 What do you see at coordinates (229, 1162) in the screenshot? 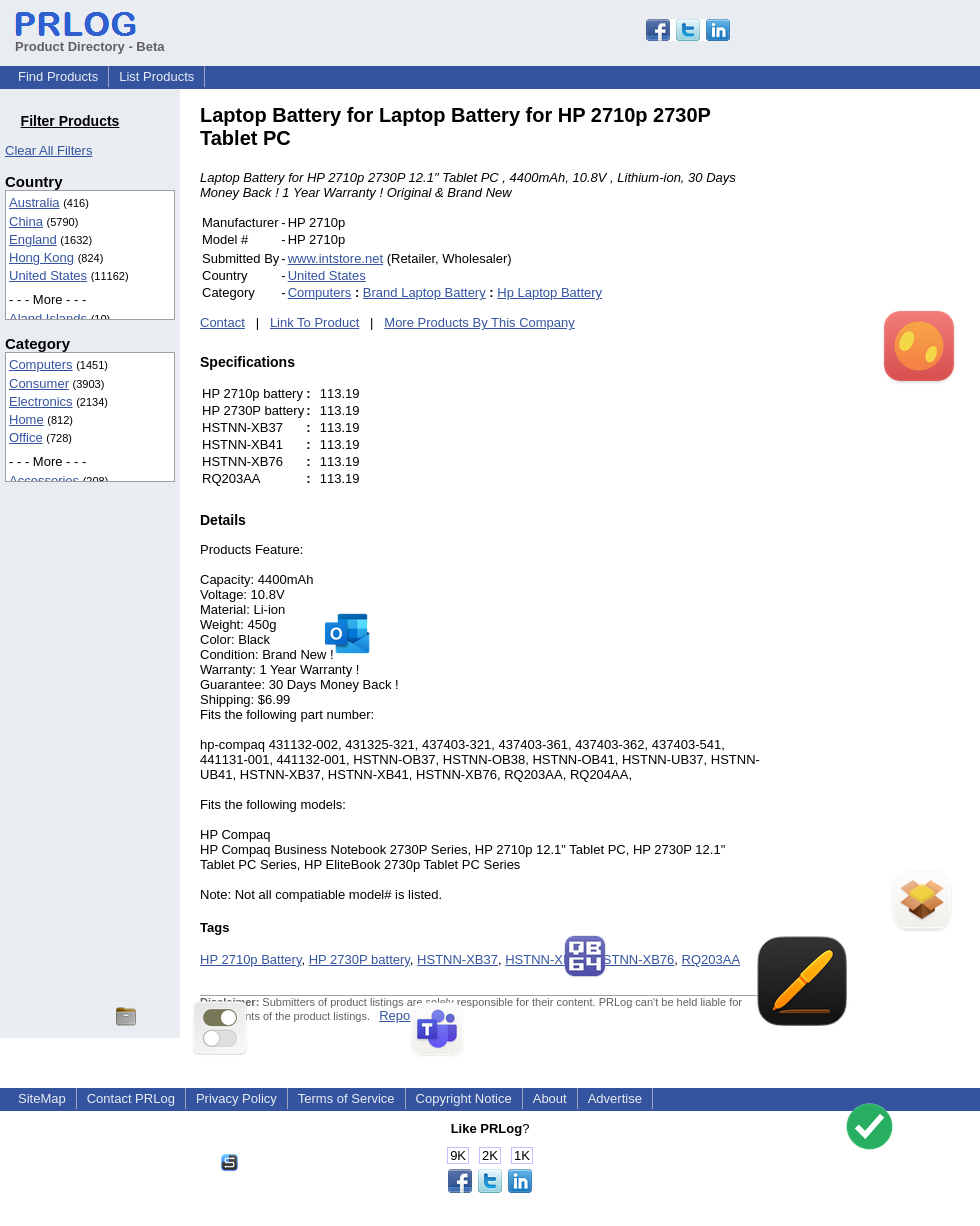
I see `configure windows network sharing settings` at bounding box center [229, 1162].